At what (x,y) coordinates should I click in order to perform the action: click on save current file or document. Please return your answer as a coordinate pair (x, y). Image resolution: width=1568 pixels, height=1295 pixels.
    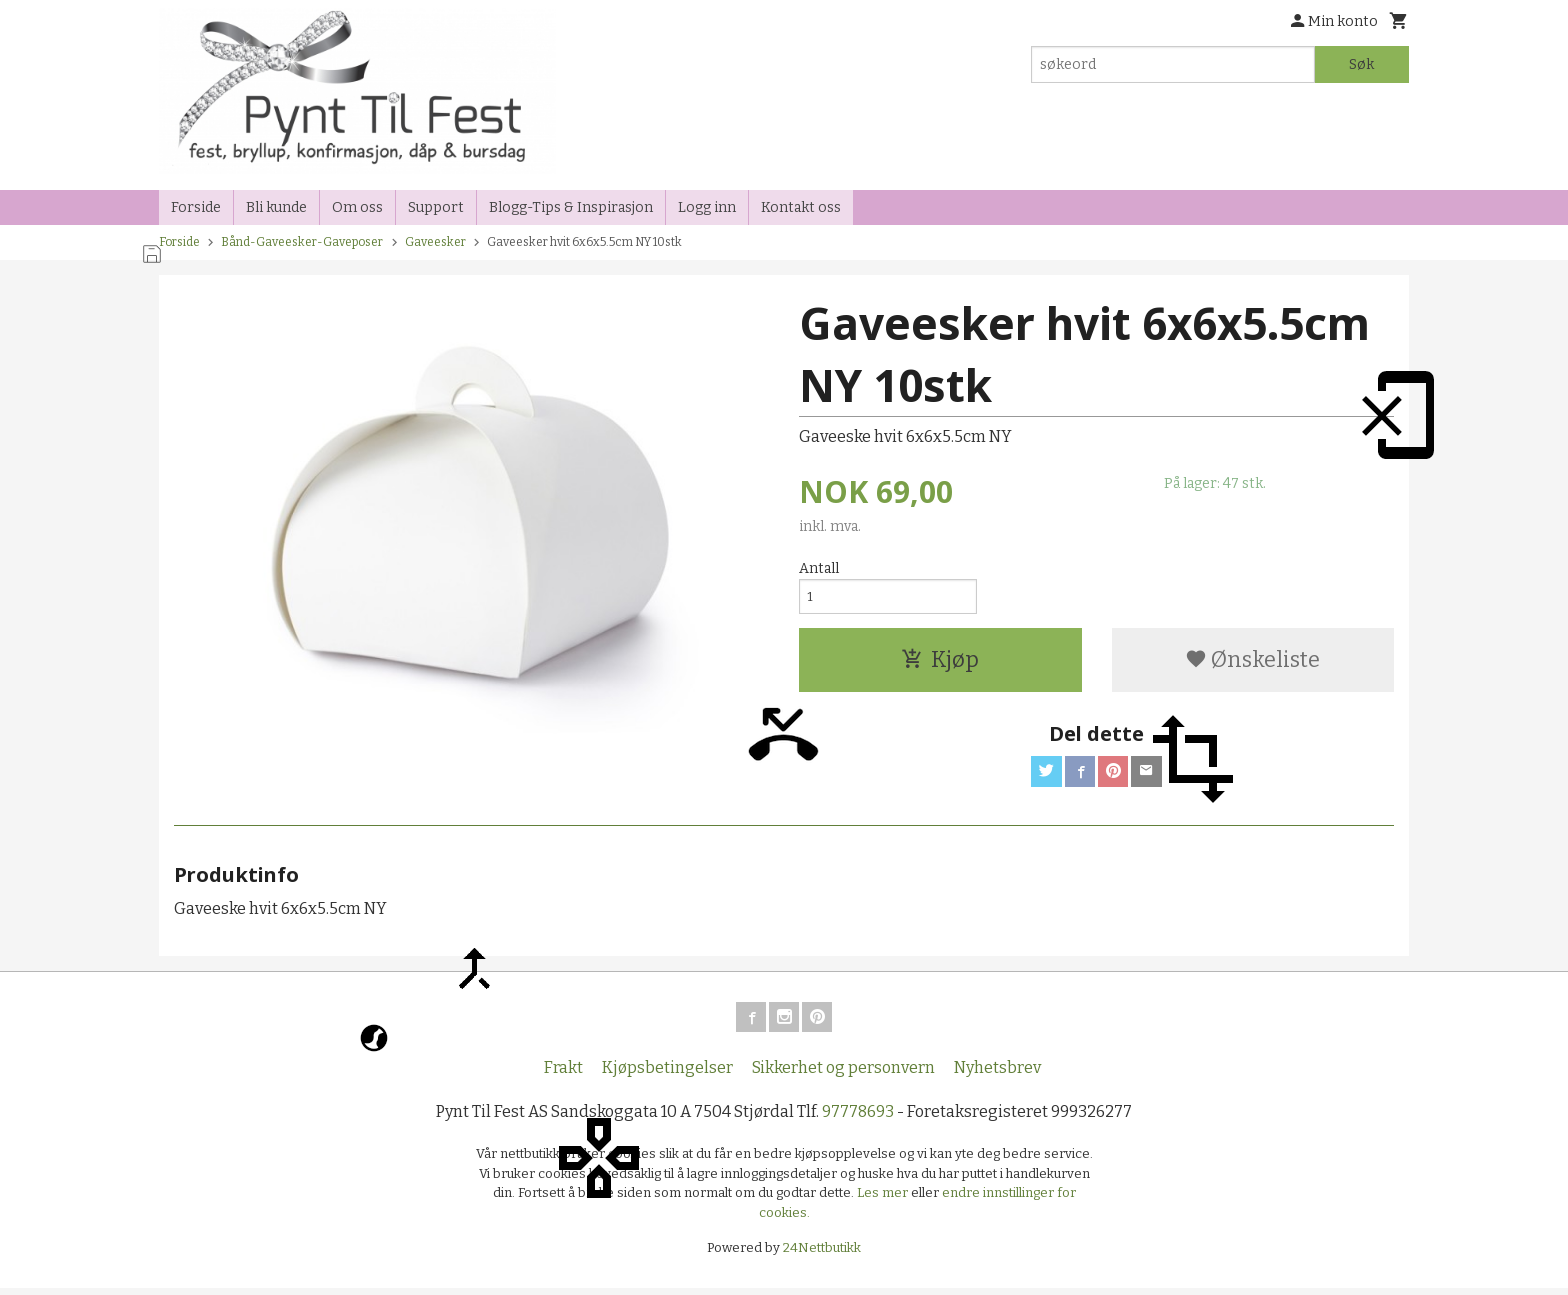
    Looking at the image, I should click on (152, 254).